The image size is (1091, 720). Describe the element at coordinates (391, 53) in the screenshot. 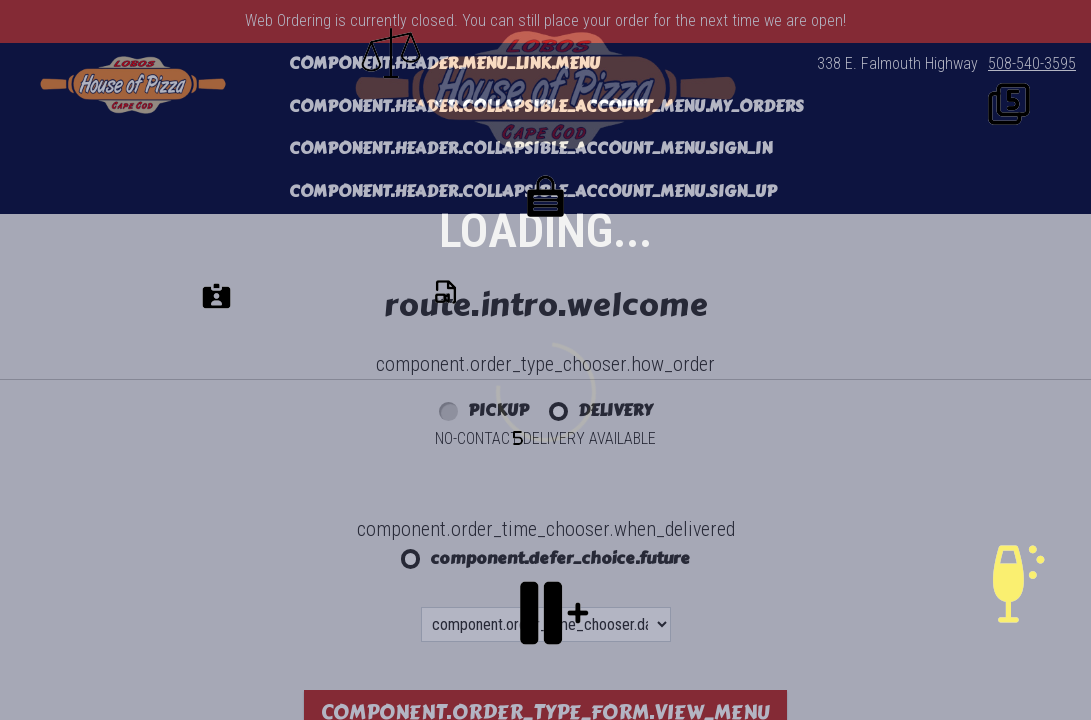

I see `compare items or options` at that location.